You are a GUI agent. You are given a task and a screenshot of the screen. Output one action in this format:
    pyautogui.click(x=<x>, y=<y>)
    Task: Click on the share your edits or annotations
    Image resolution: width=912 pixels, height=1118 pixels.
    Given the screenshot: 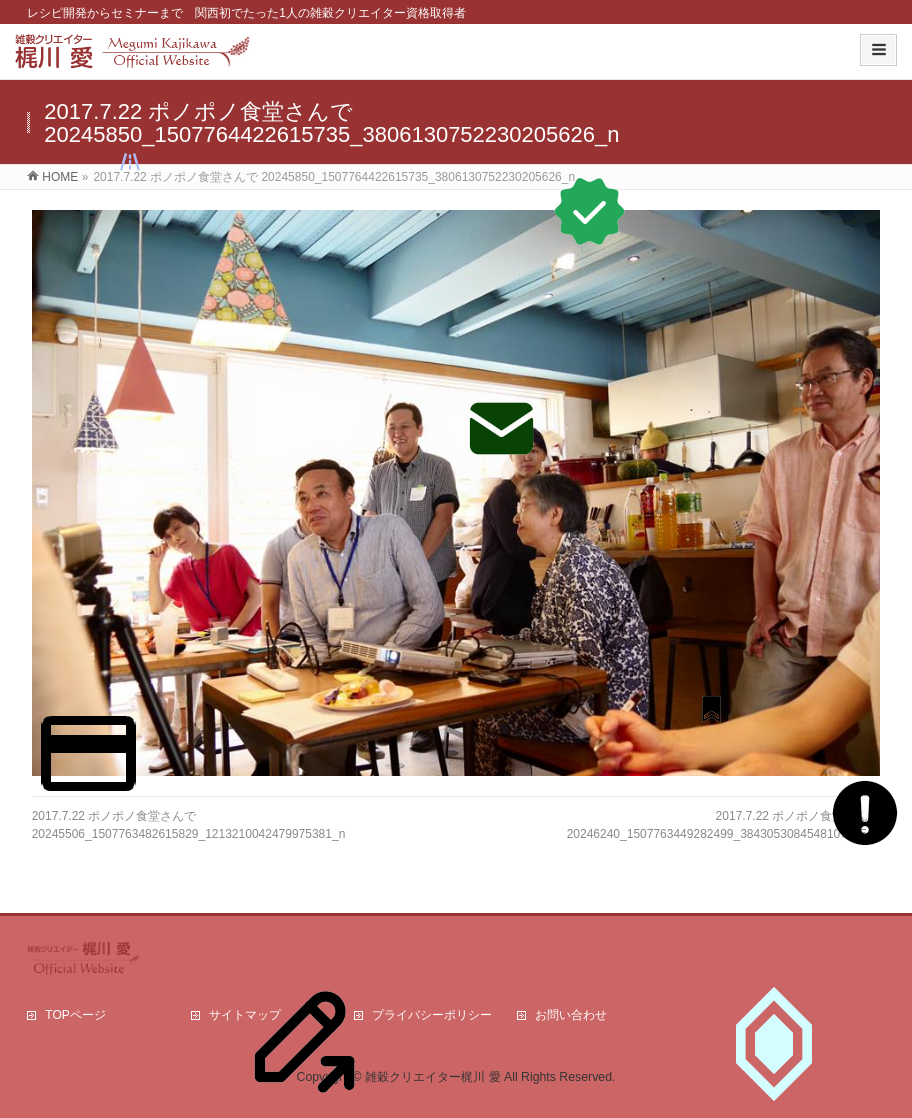 What is the action you would take?
    pyautogui.click(x=302, y=1035)
    